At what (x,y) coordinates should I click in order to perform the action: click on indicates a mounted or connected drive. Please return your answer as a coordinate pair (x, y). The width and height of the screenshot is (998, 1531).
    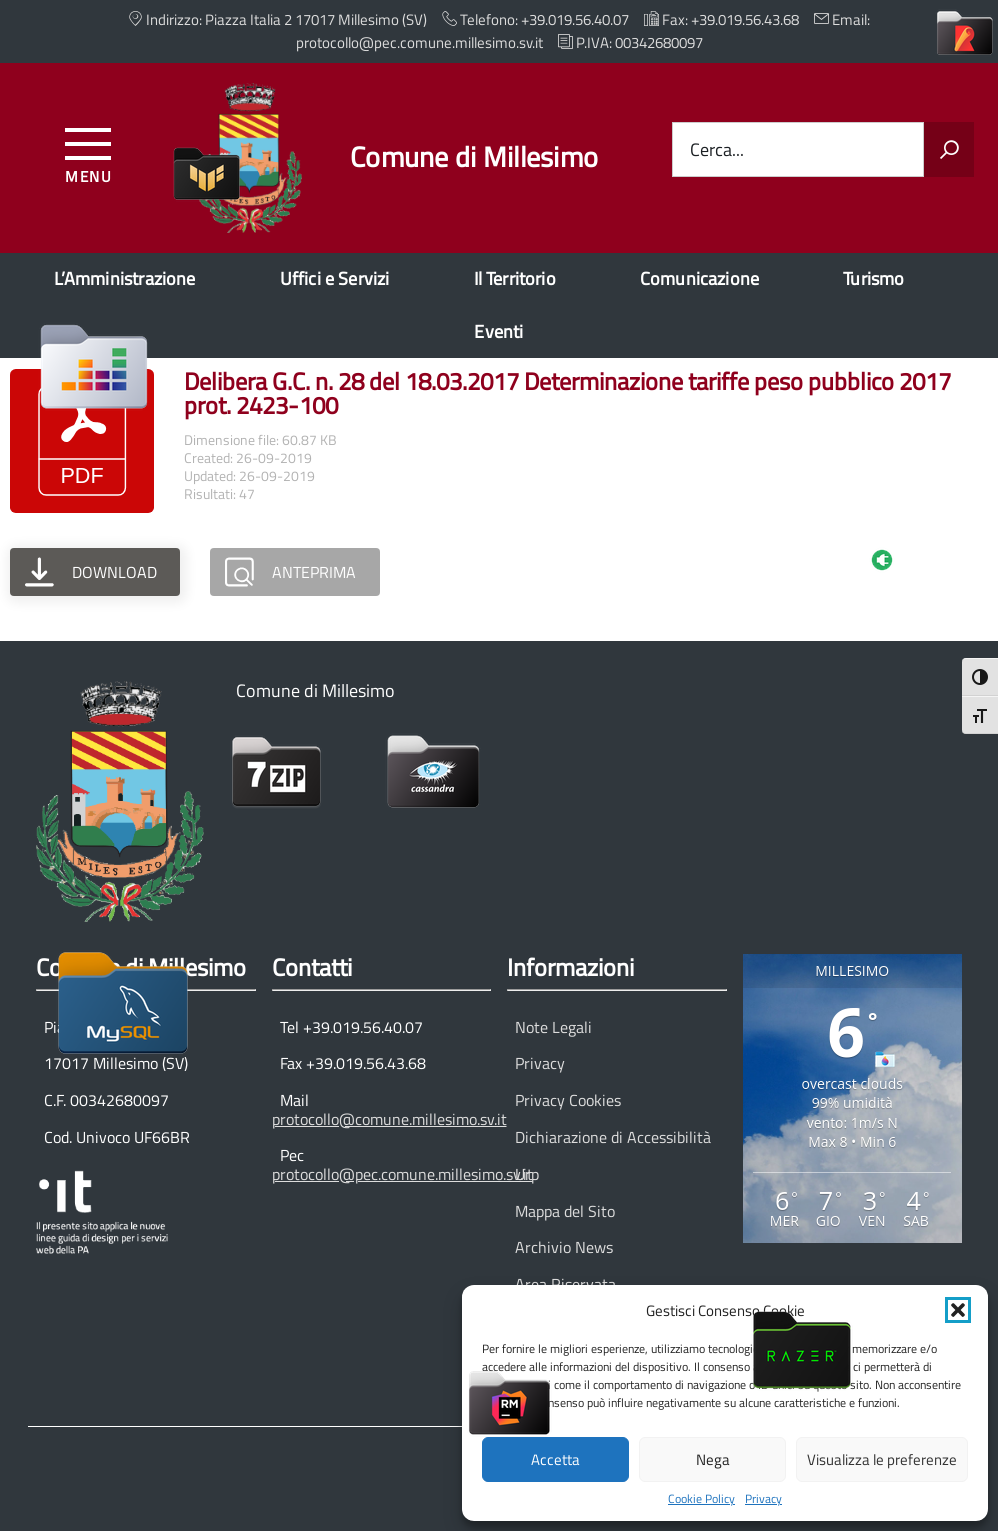
    Looking at the image, I should click on (882, 560).